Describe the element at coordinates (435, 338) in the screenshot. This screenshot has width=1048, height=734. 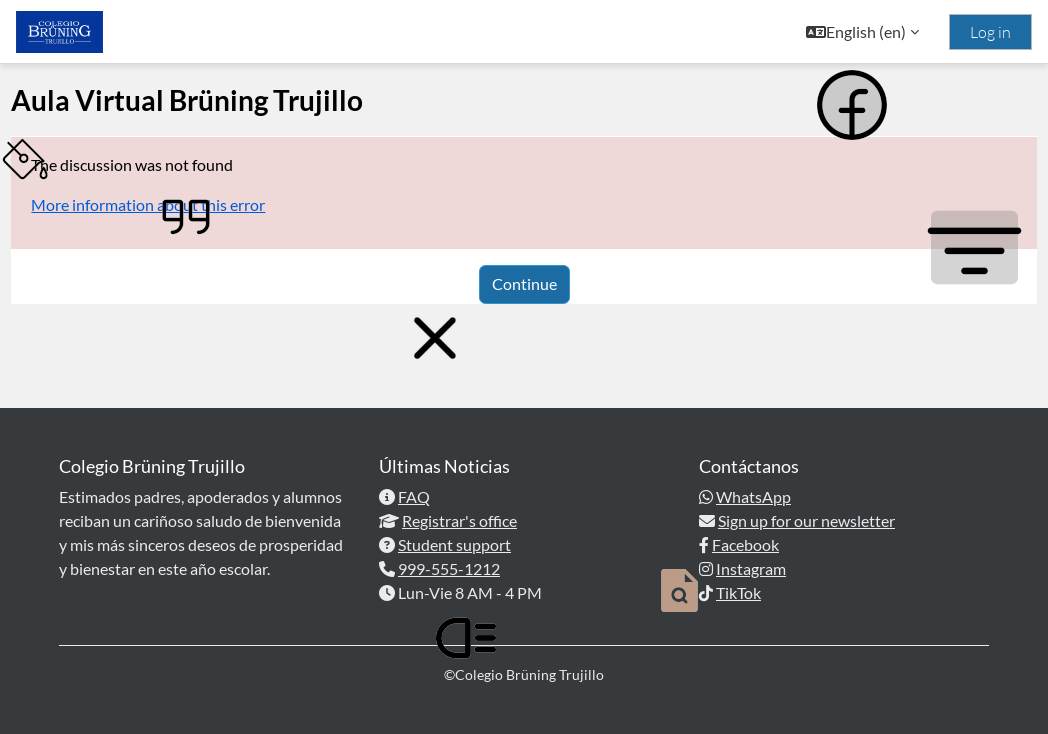
I see `close the current window or dialog` at that location.